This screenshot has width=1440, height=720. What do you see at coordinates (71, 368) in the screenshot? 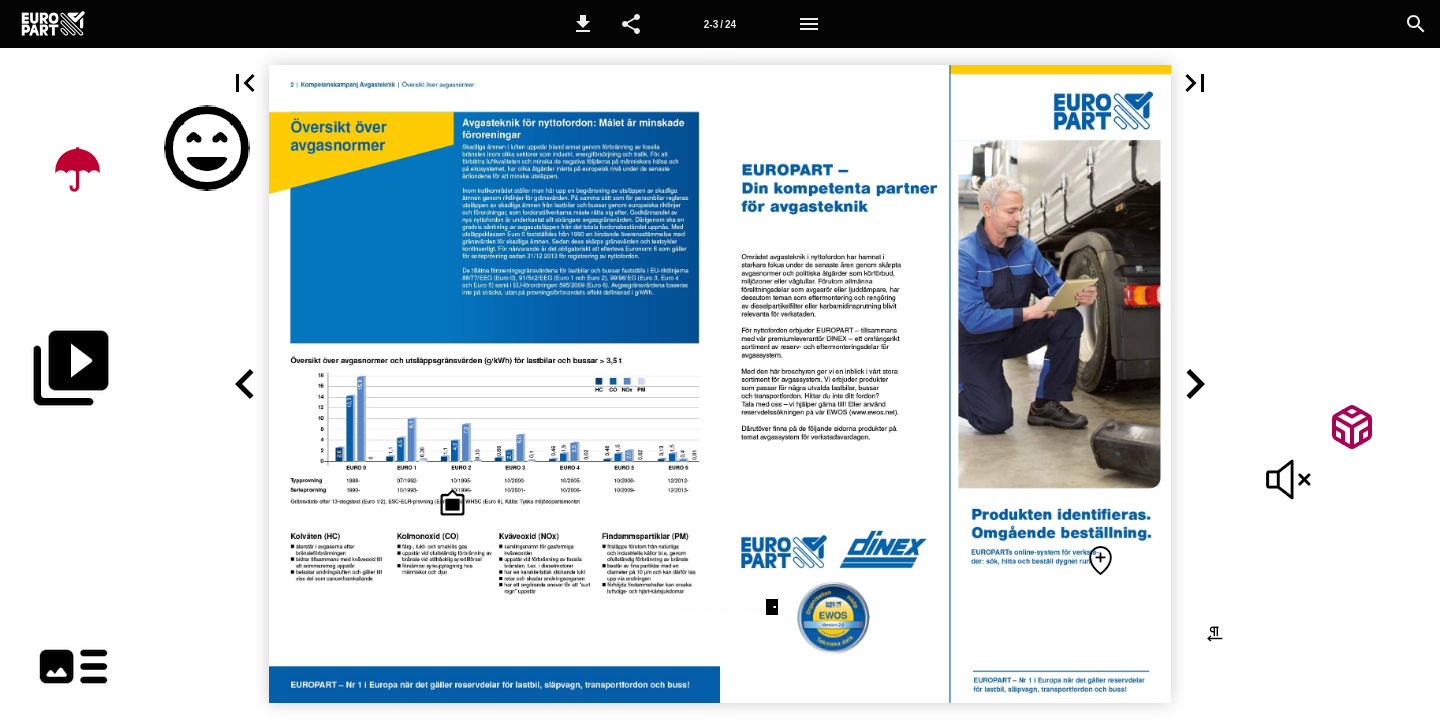
I see `access your video library` at bounding box center [71, 368].